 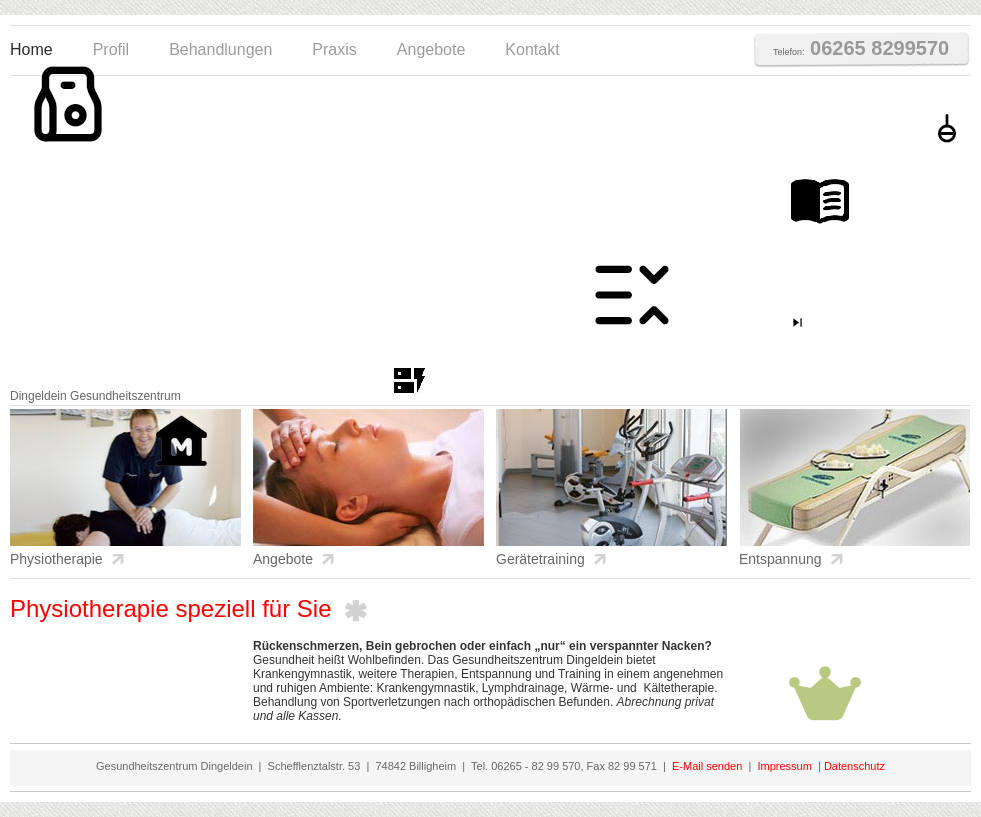 I want to click on skip to the next track or media item, so click(x=797, y=322).